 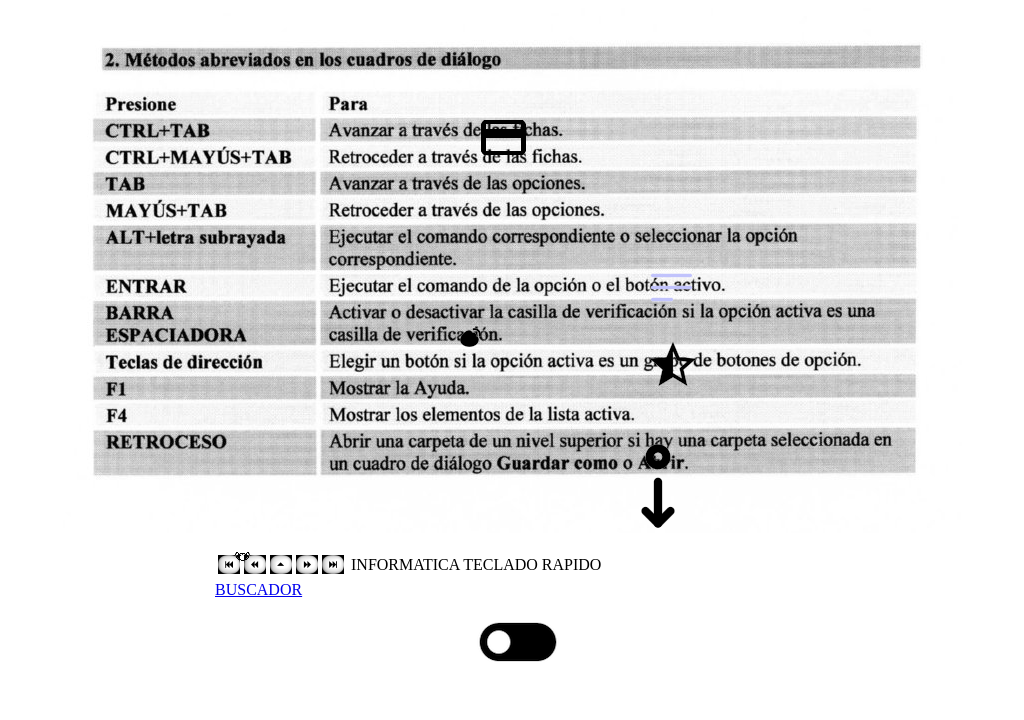 What do you see at coordinates (518, 642) in the screenshot?
I see `toggle switch in off position` at bounding box center [518, 642].